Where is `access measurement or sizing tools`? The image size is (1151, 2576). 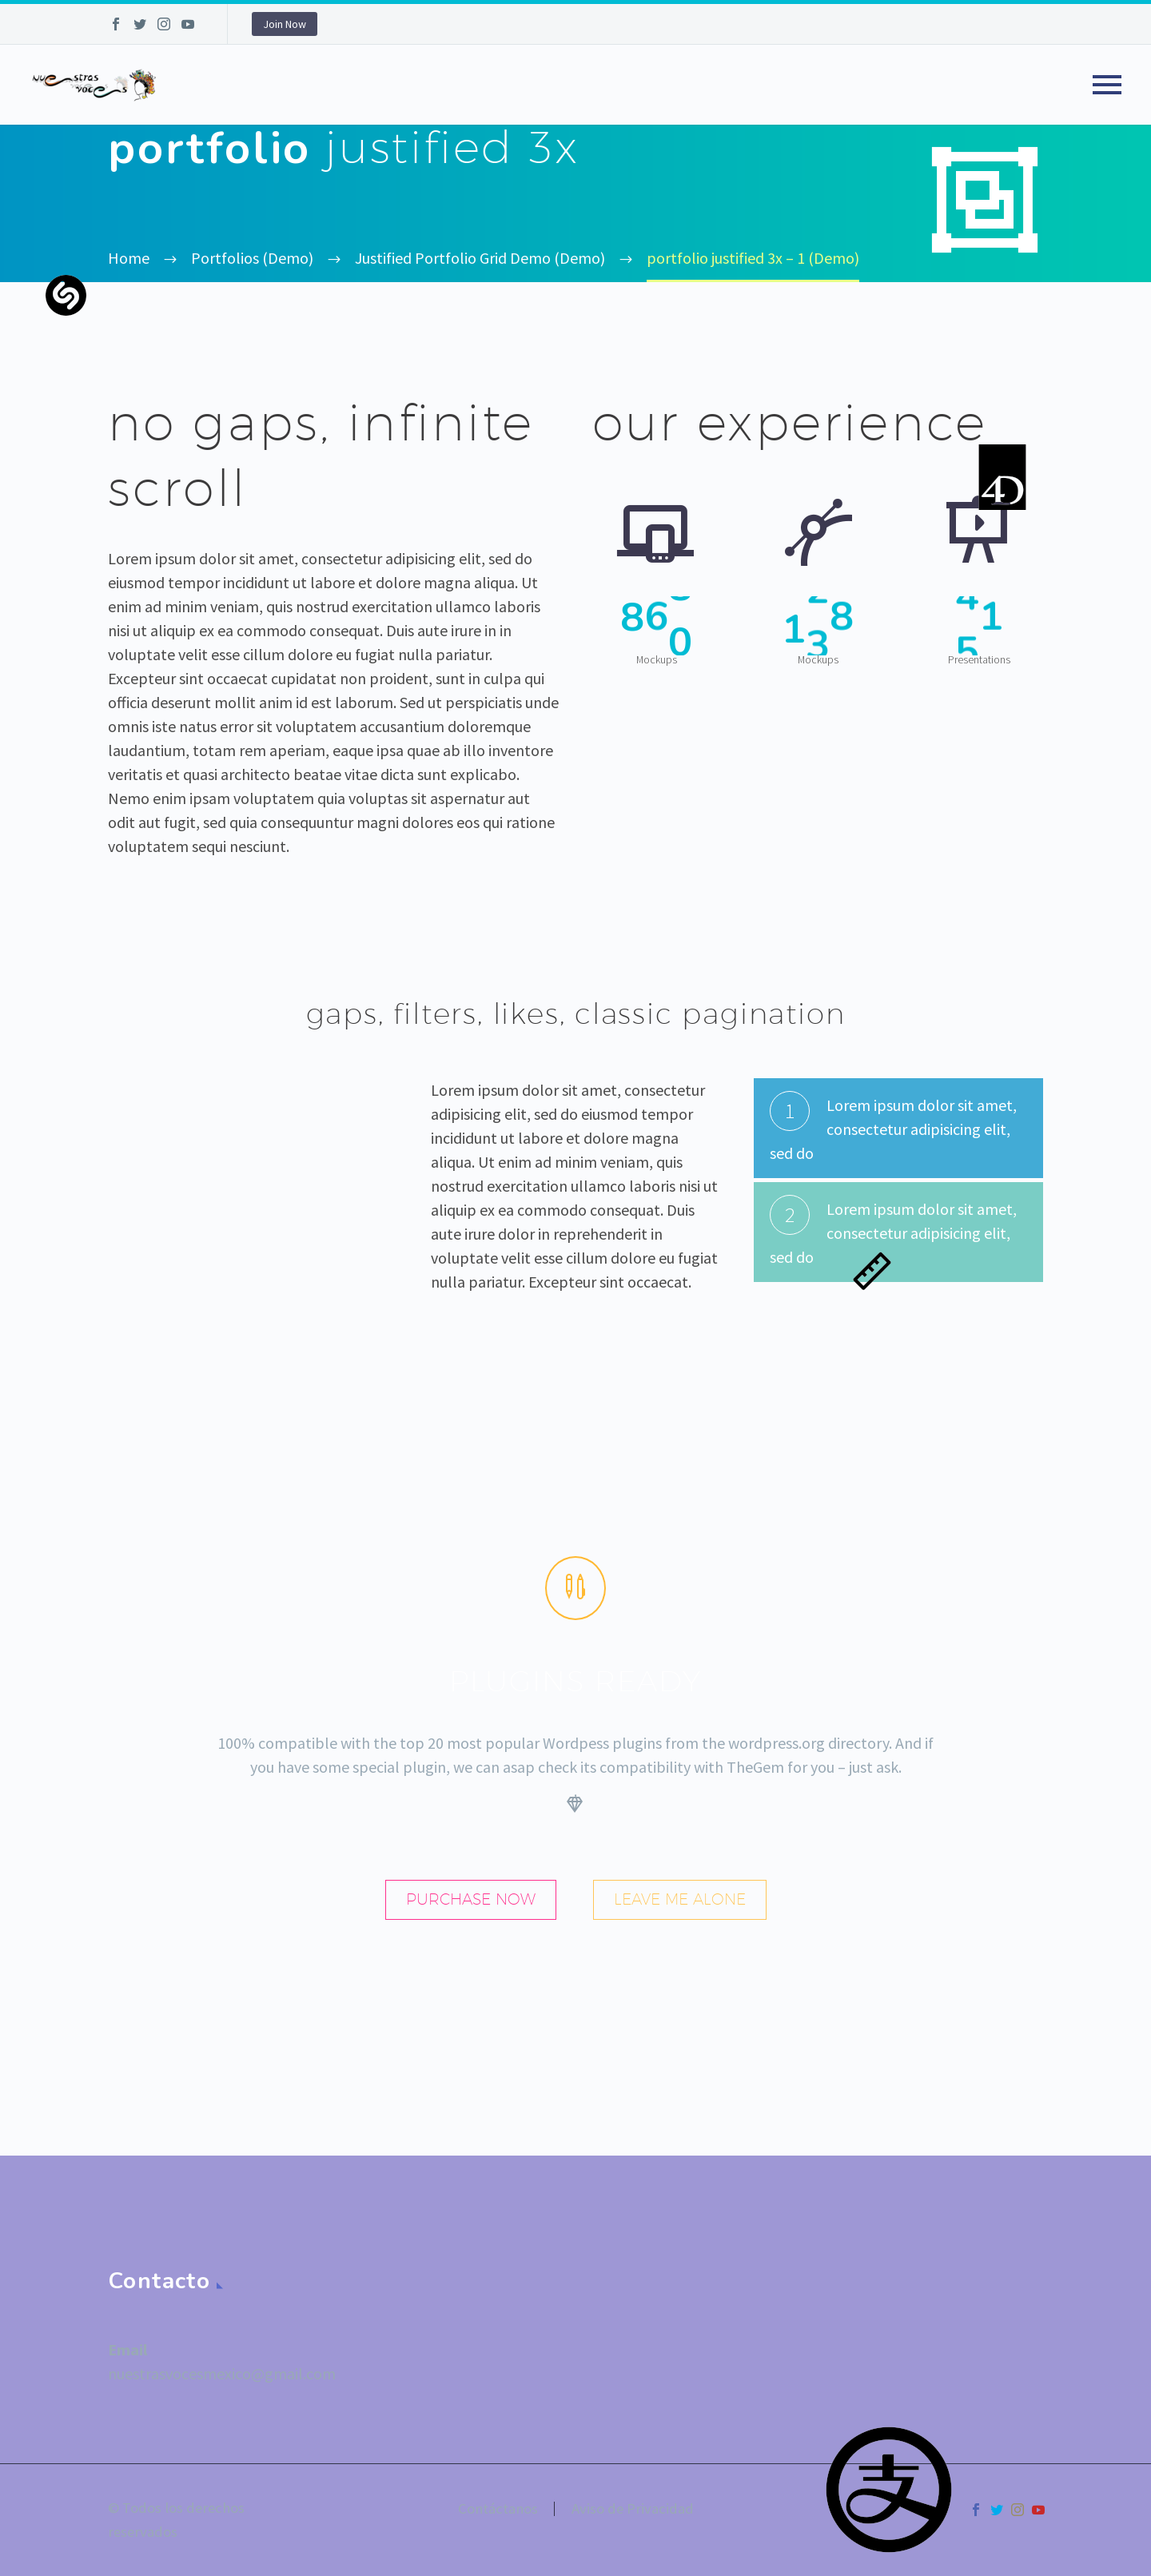 access measurement or sizing tools is located at coordinates (872, 1270).